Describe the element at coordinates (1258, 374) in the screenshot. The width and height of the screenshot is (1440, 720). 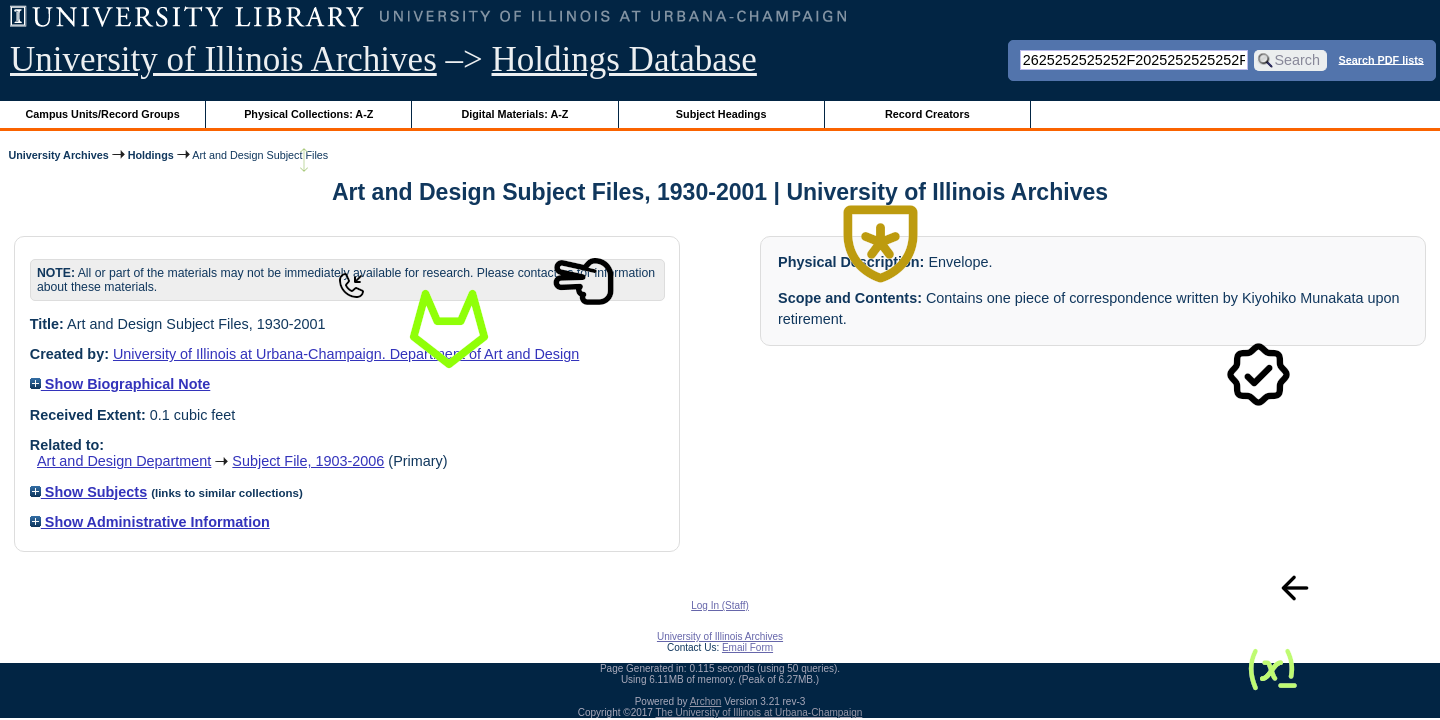
I see `indicates verified or authenticated status` at that location.